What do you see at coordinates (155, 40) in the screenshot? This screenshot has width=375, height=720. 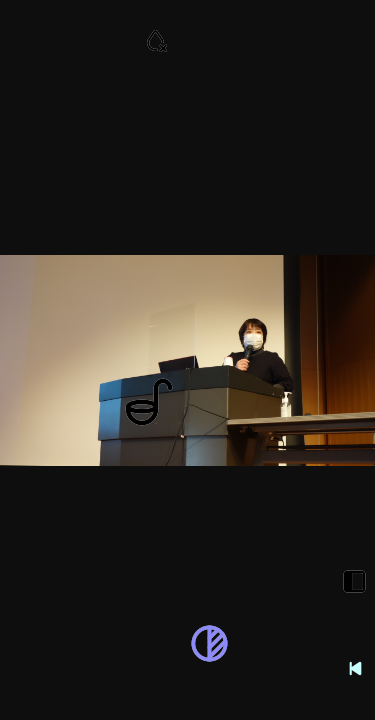 I see `disable water or liquid-related feature` at bounding box center [155, 40].